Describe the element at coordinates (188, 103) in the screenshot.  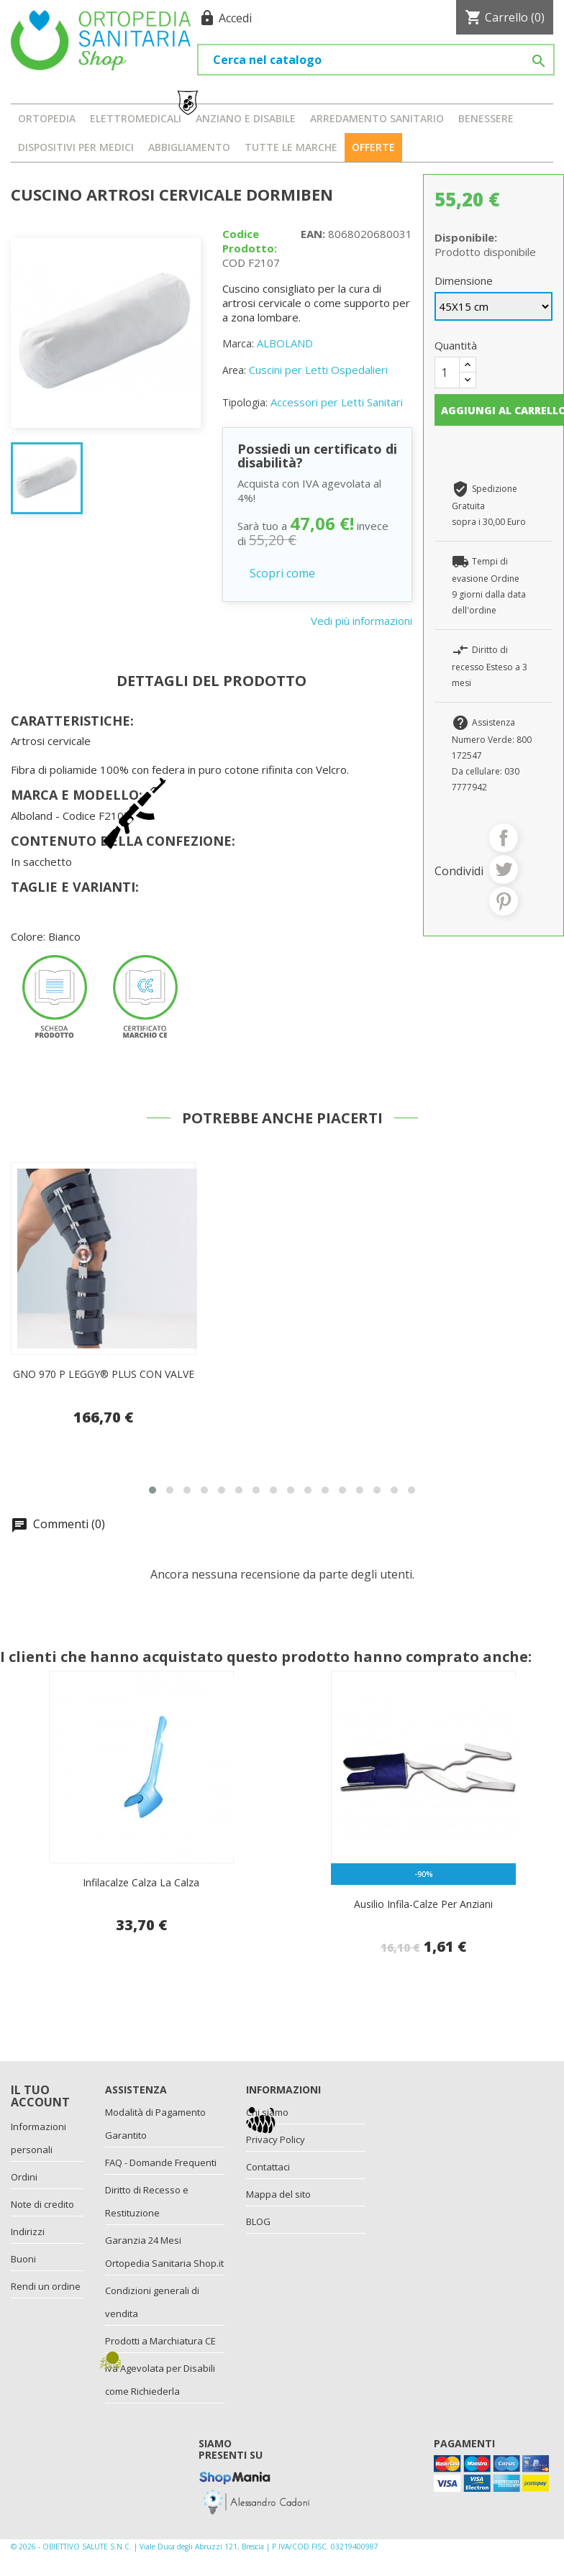
I see `indicates acid resistance or protection status` at that location.